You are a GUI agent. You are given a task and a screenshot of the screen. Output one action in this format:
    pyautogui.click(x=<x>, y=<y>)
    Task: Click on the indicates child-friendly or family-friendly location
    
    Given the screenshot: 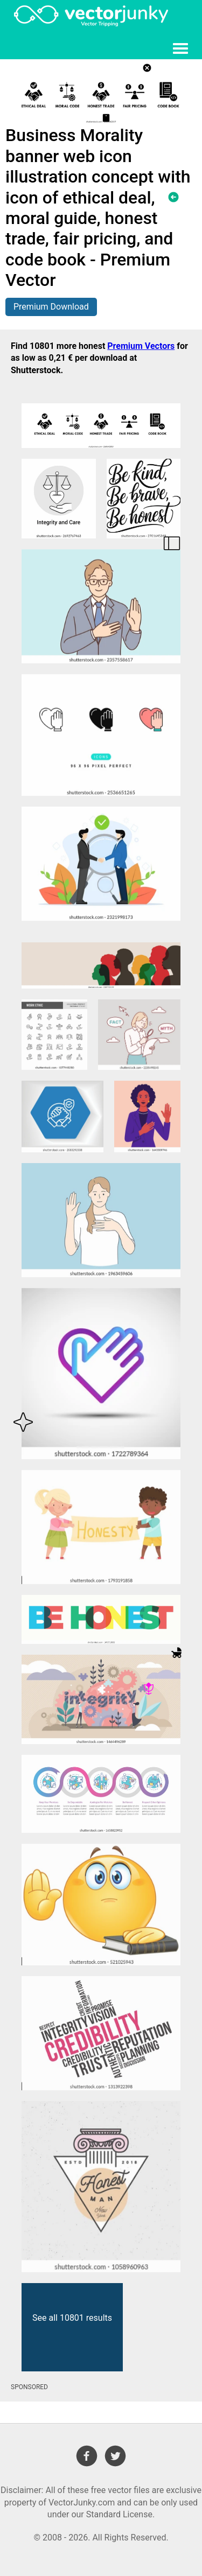 What is the action you would take?
    pyautogui.click(x=177, y=1653)
    